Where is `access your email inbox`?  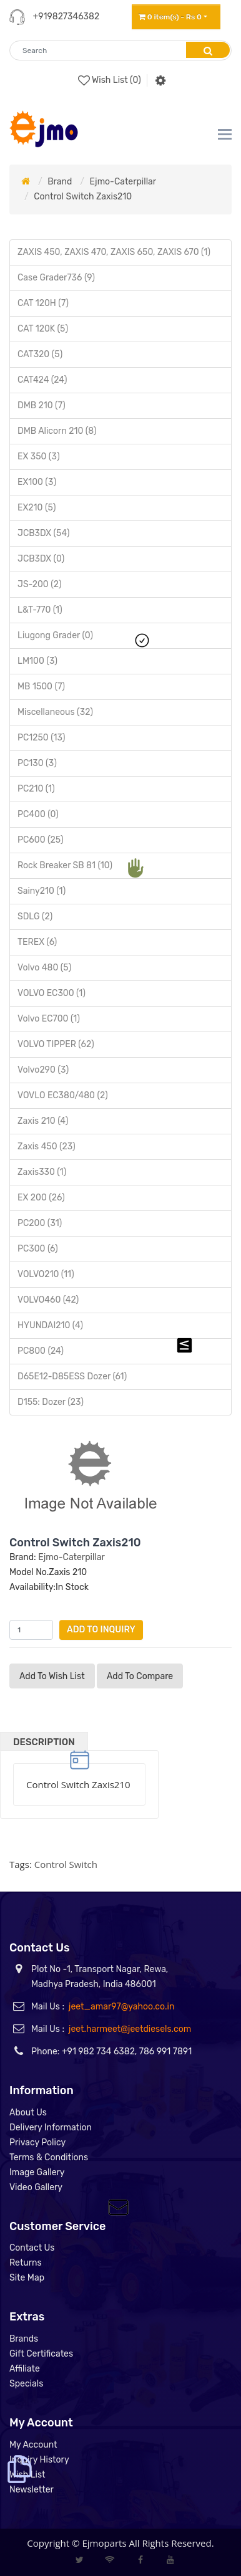
access your email inbox is located at coordinates (118, 2207).